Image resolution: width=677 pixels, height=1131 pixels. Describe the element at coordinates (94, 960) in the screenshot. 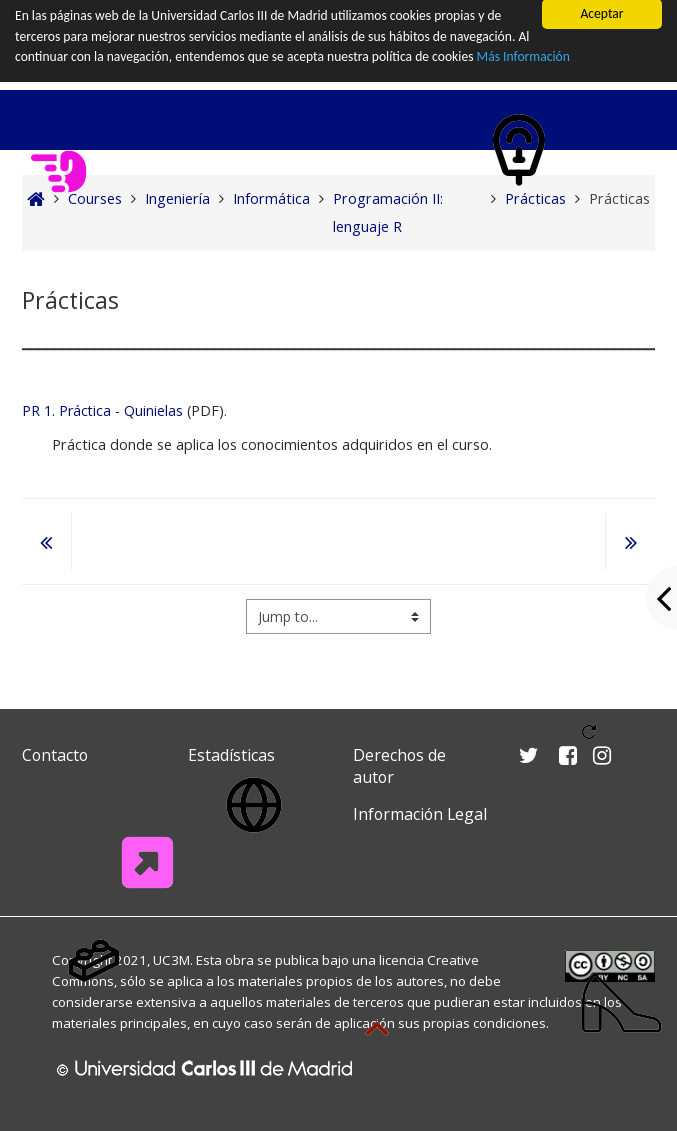

I see `access building blocks or modular components` at that location.